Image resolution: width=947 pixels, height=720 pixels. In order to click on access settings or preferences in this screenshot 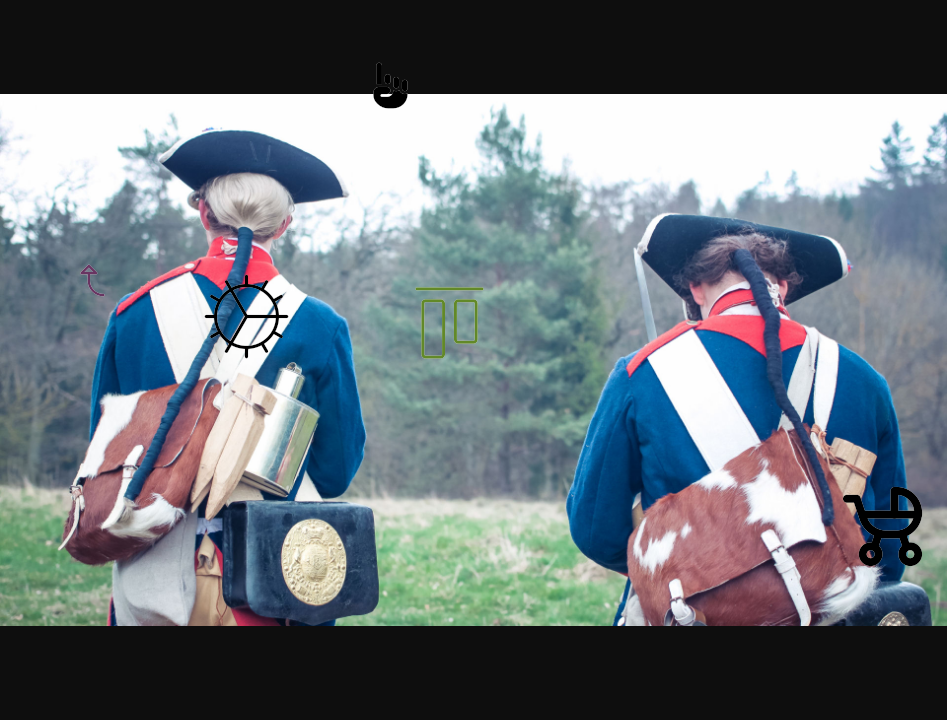, I will do `click(246, 316)`.